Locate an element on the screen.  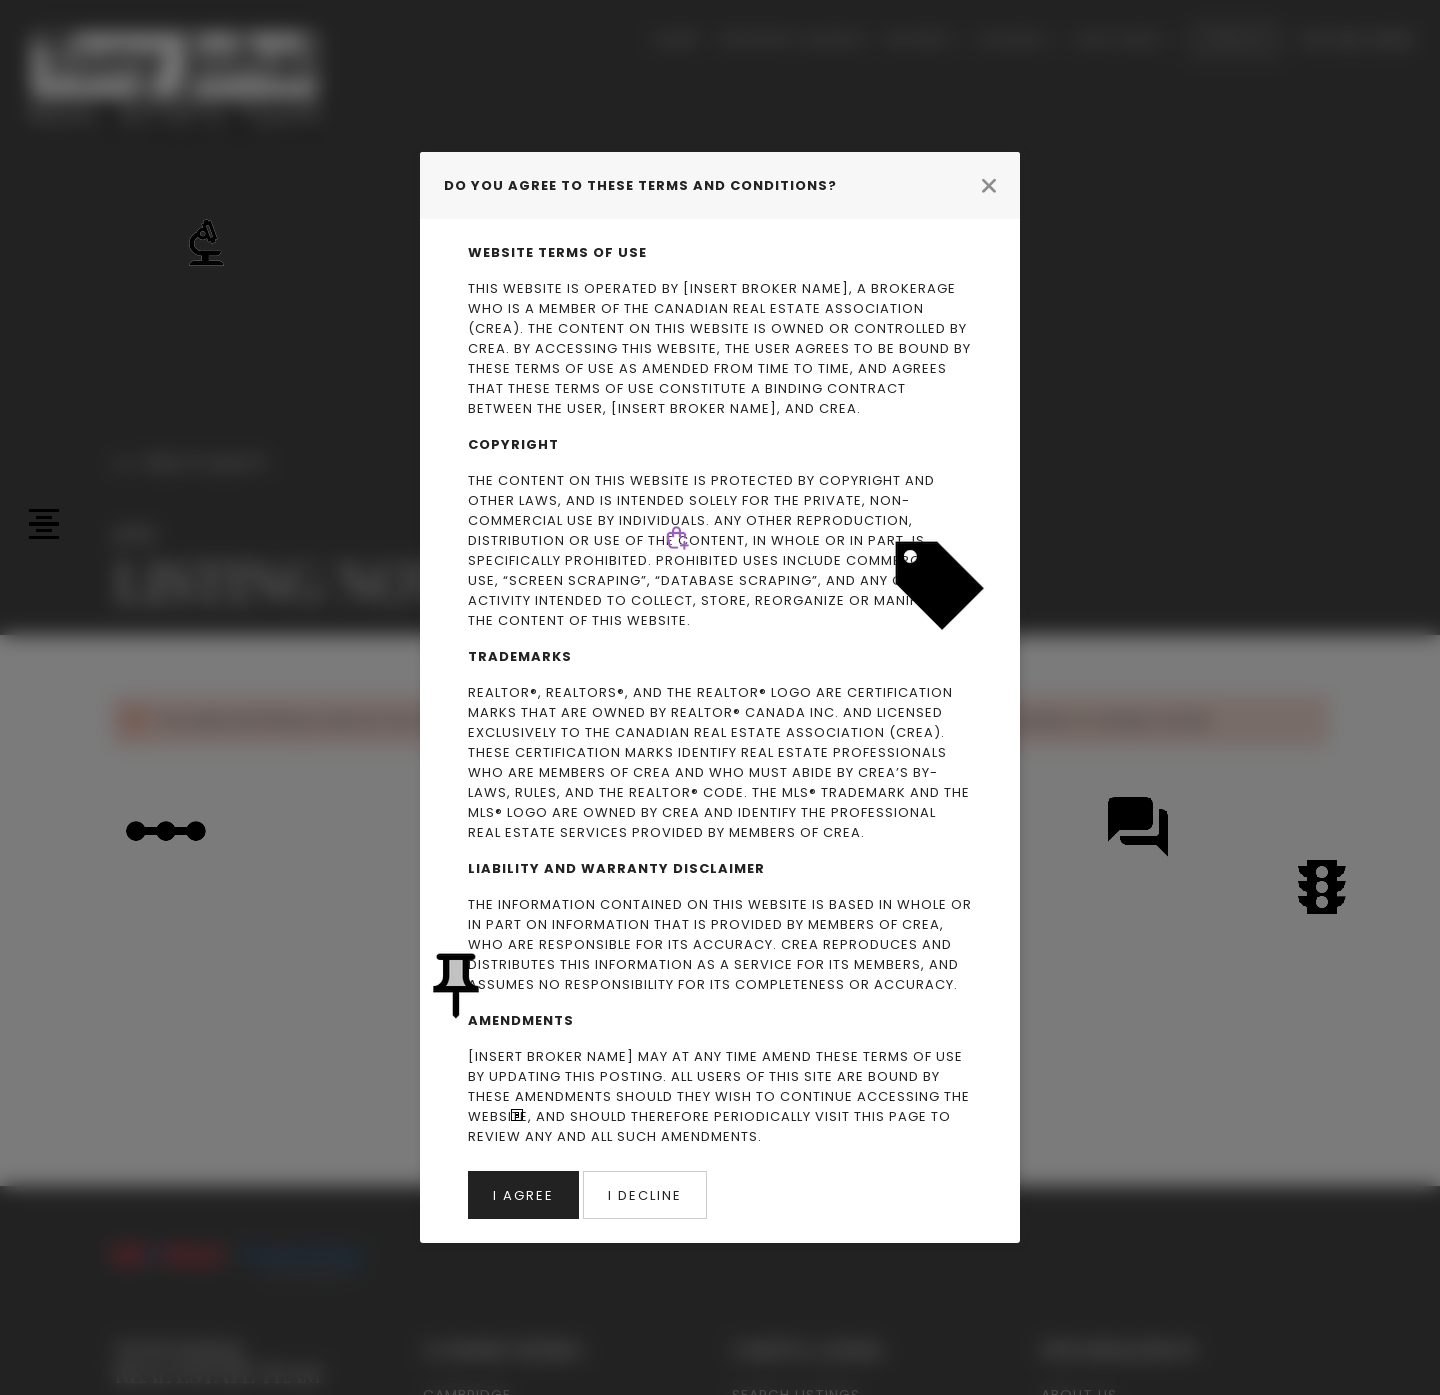
adjust values on a linear scale or slider is located at coordinates (166, 831).